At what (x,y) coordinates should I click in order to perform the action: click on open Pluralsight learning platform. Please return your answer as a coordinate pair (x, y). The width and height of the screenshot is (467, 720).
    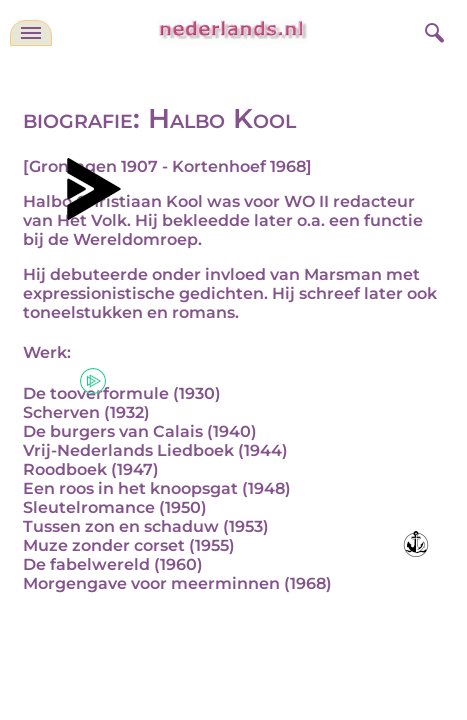
    Looking at the image, I should click on (93, 381).